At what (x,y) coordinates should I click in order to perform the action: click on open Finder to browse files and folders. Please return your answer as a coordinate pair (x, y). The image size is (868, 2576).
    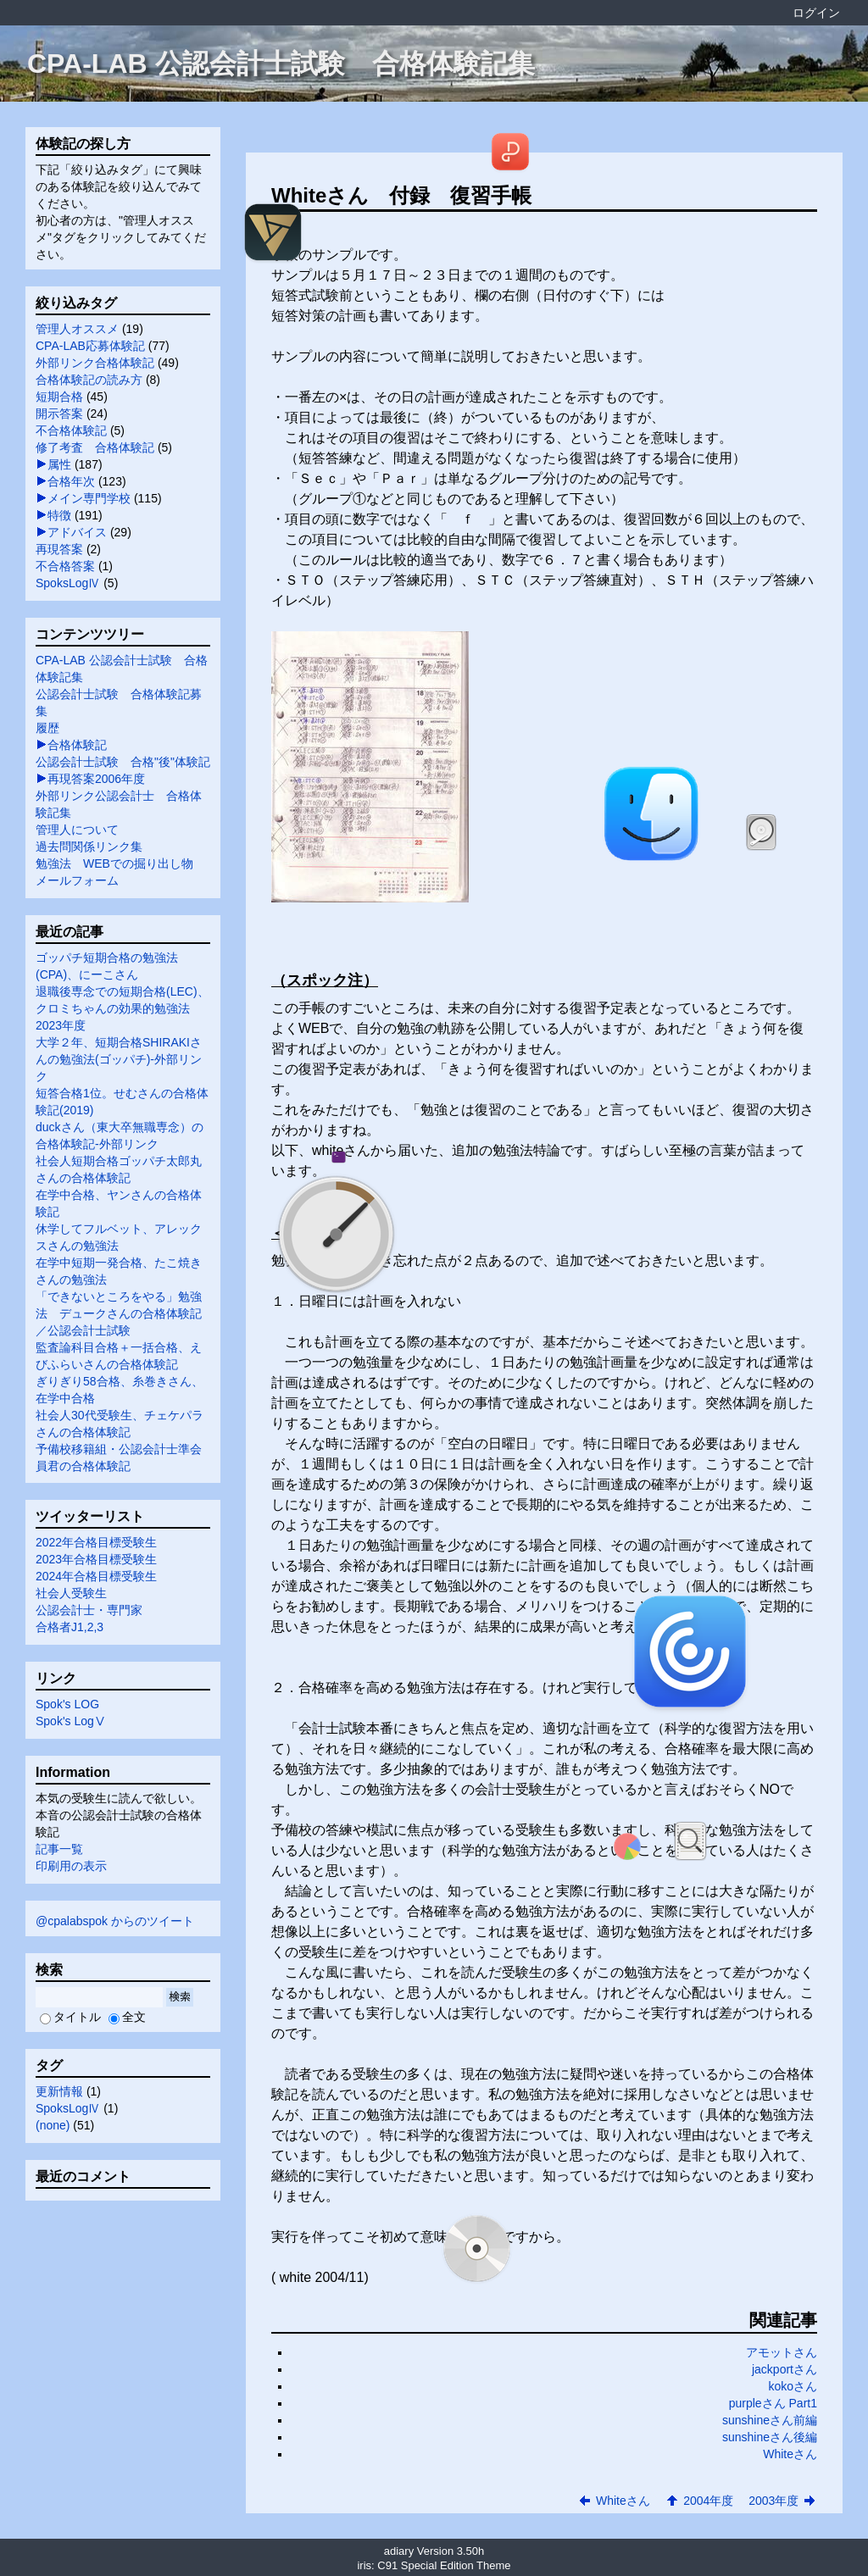
    Looking at the image, I should click on (651, 813).